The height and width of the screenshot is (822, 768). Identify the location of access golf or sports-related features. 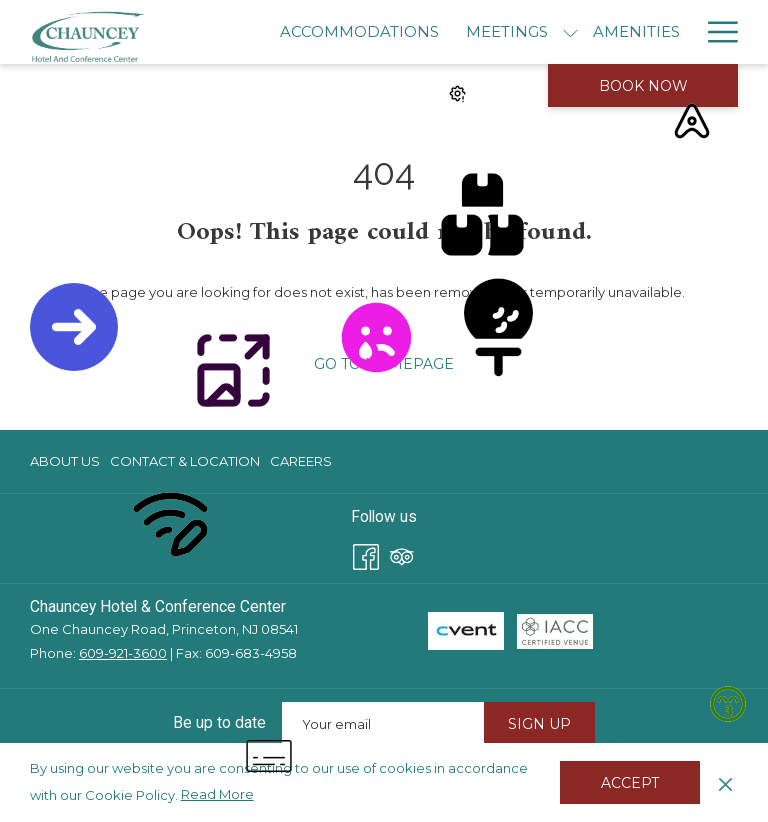
(498, 324).